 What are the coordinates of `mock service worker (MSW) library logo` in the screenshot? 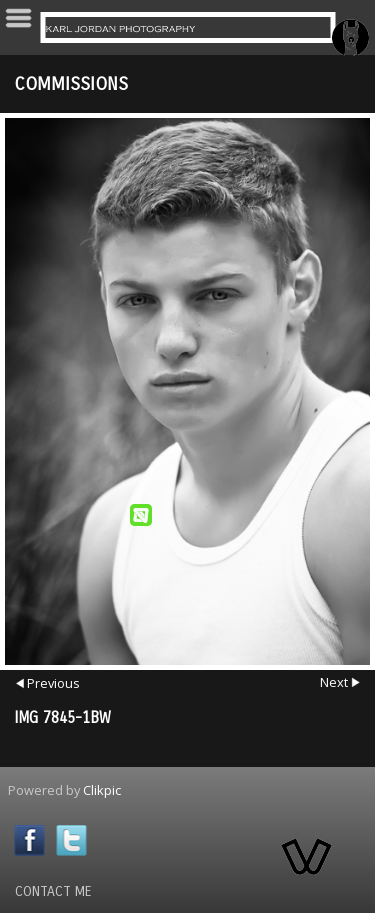 It's located at (141, 515).